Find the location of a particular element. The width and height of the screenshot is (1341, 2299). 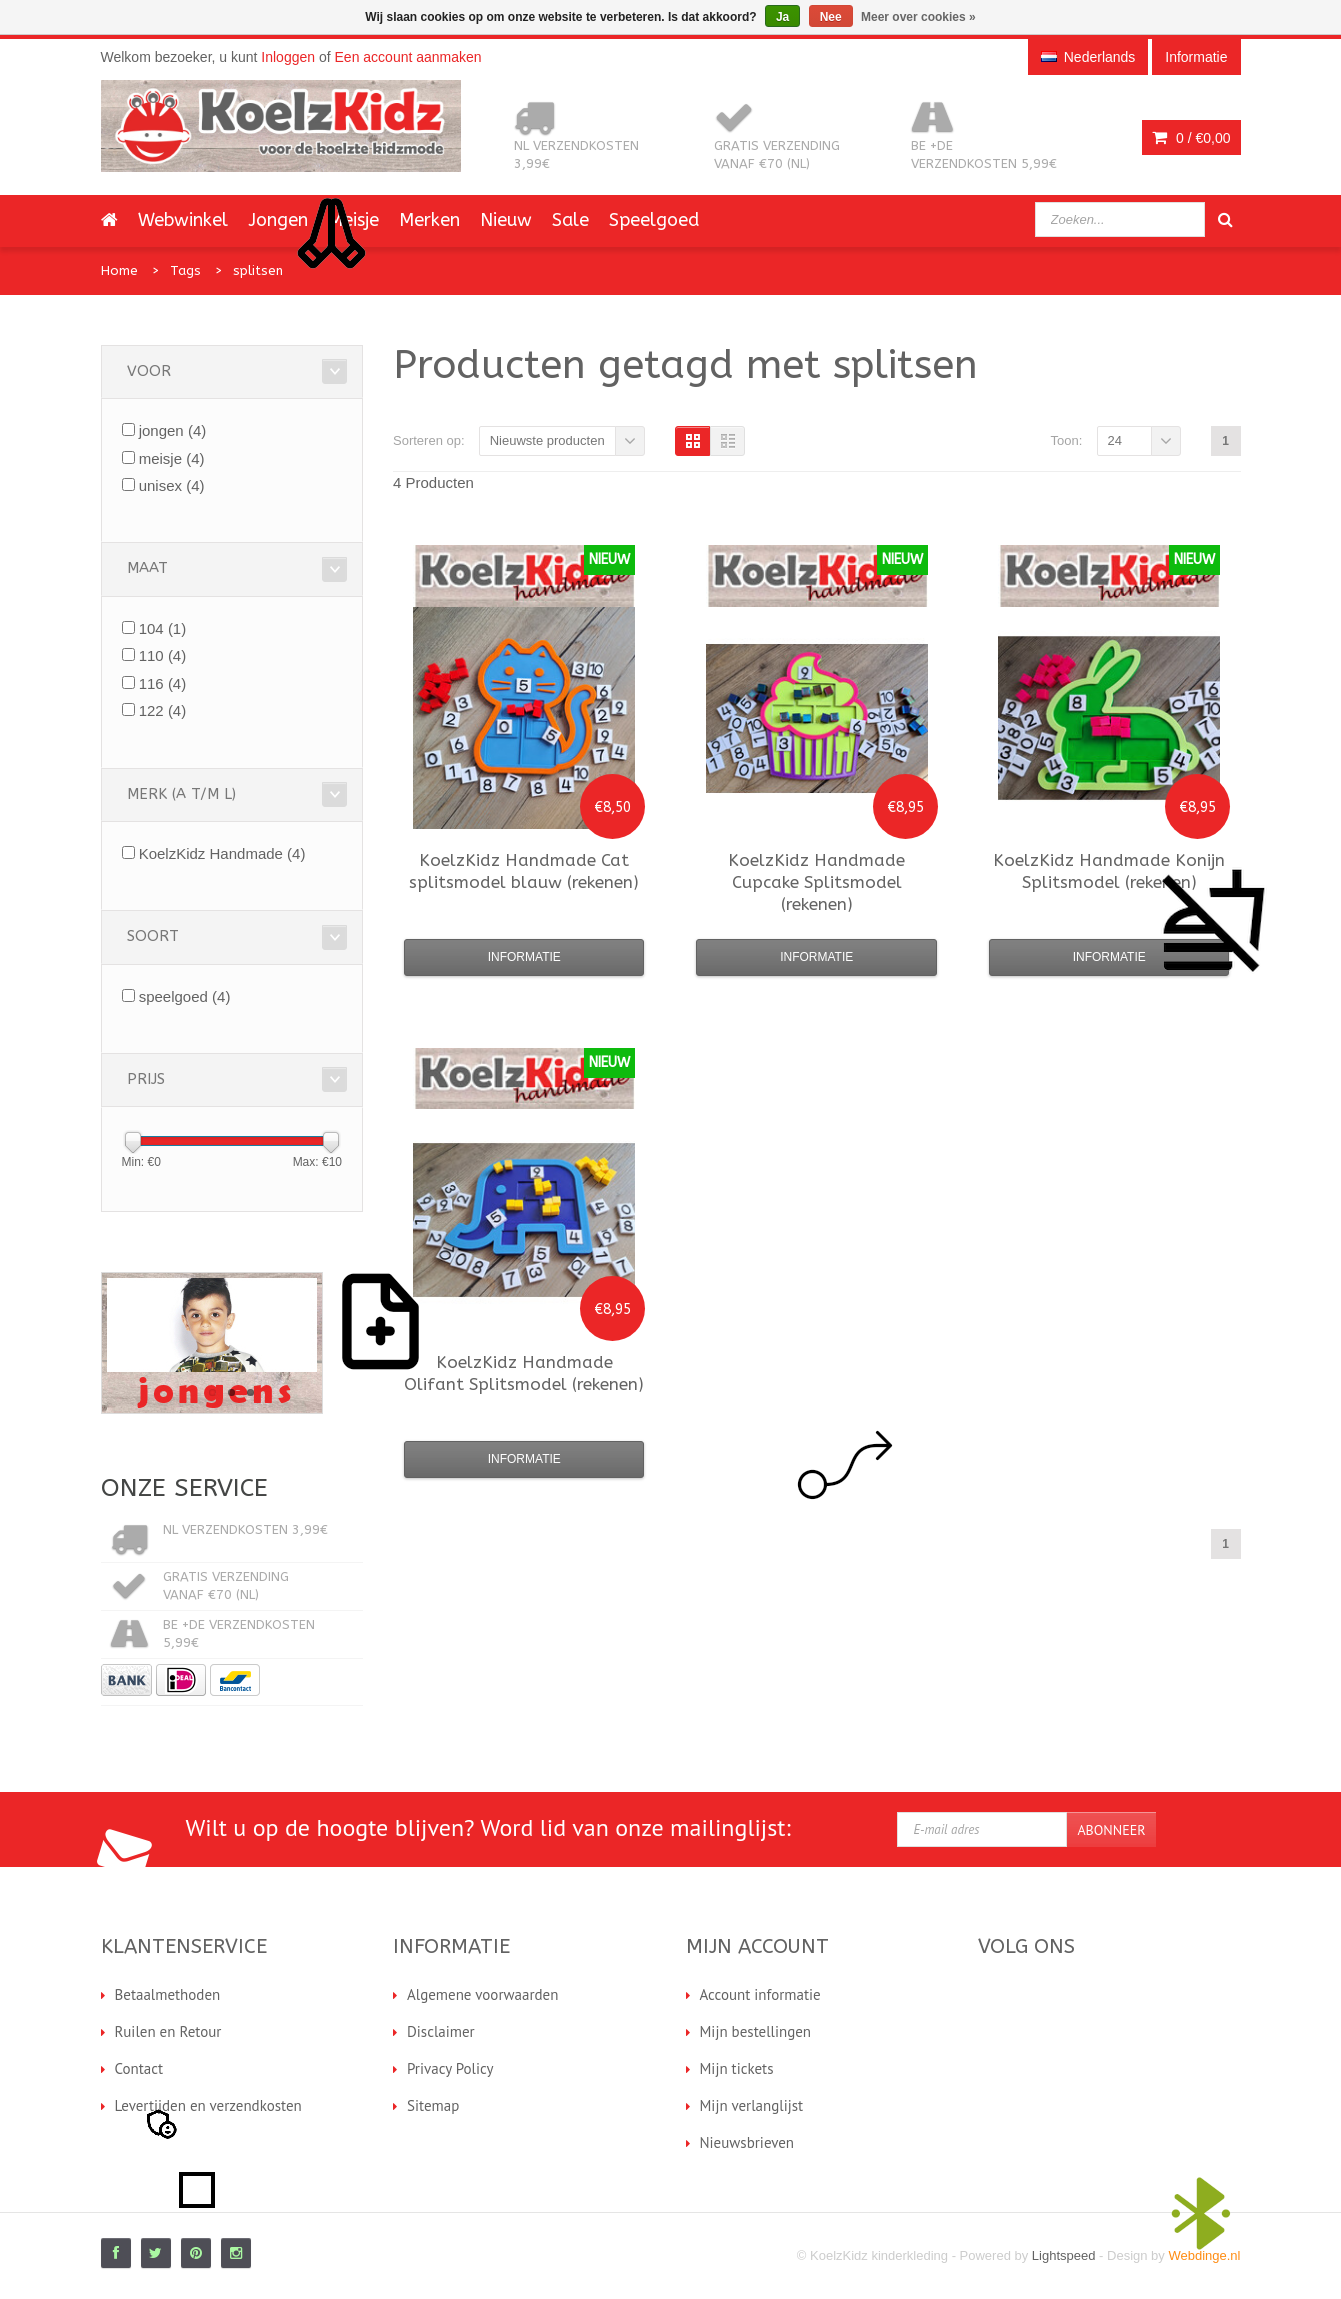

indicates a workflow or process flow direction is located at coordinates (845, 1465).